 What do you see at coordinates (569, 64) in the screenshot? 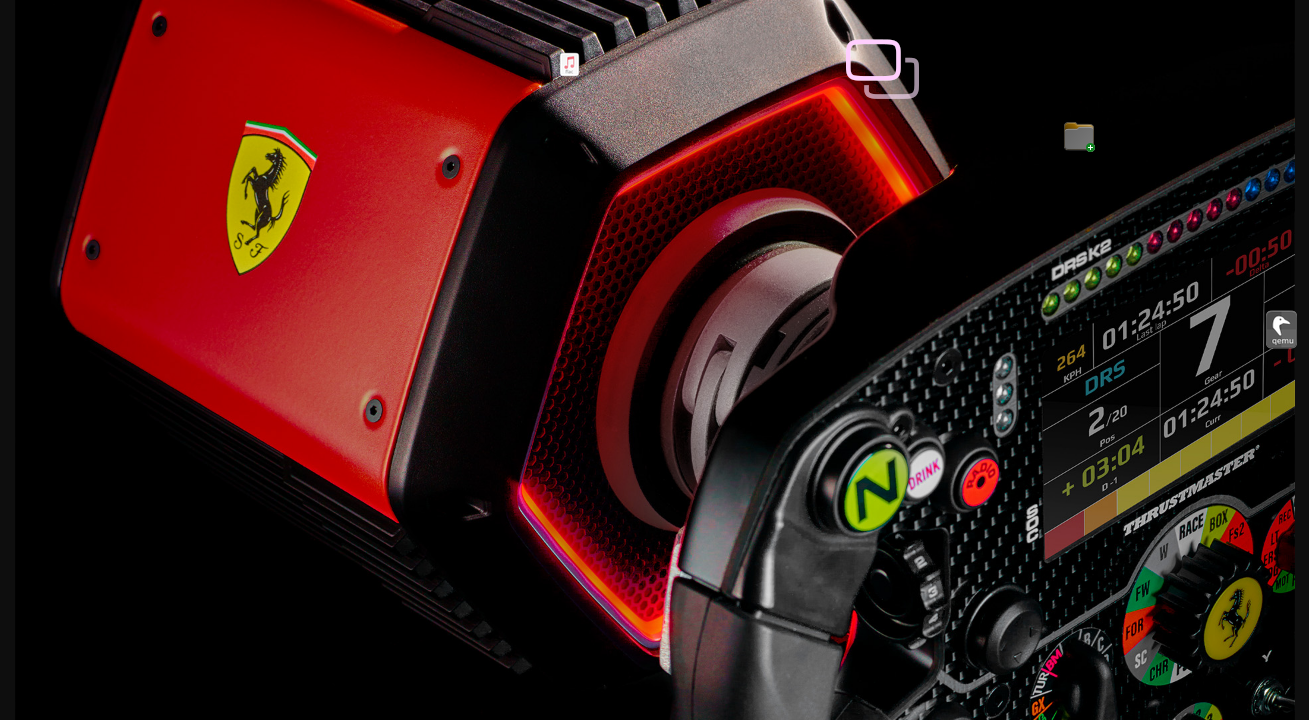
I see `a flac audio file` at bounding box center [569, 64].